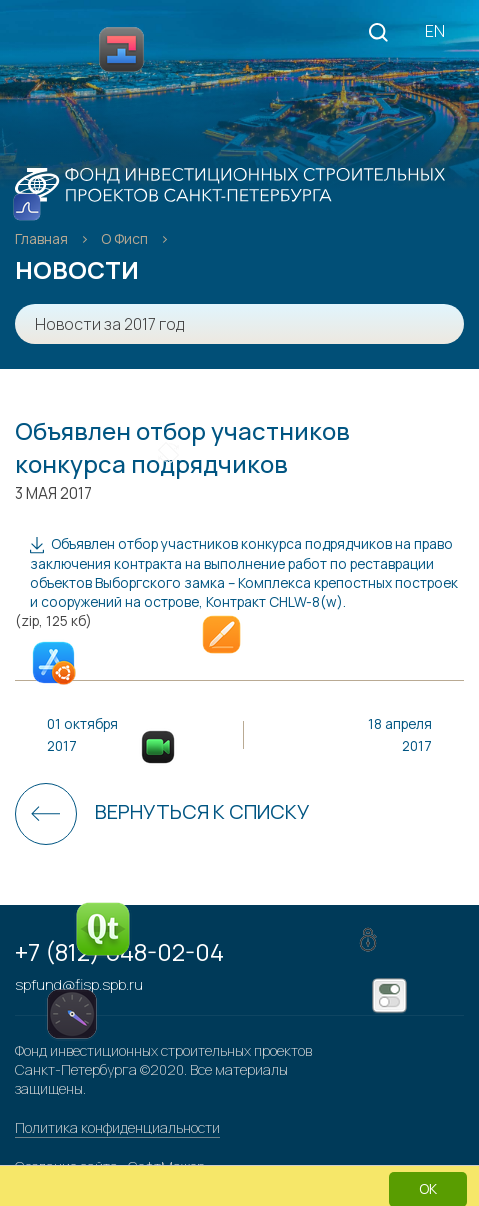  What do you see at coordinates (53, 662) in the screenshot?
I see `open ubuntu software center` at bounding box center [53, 662].